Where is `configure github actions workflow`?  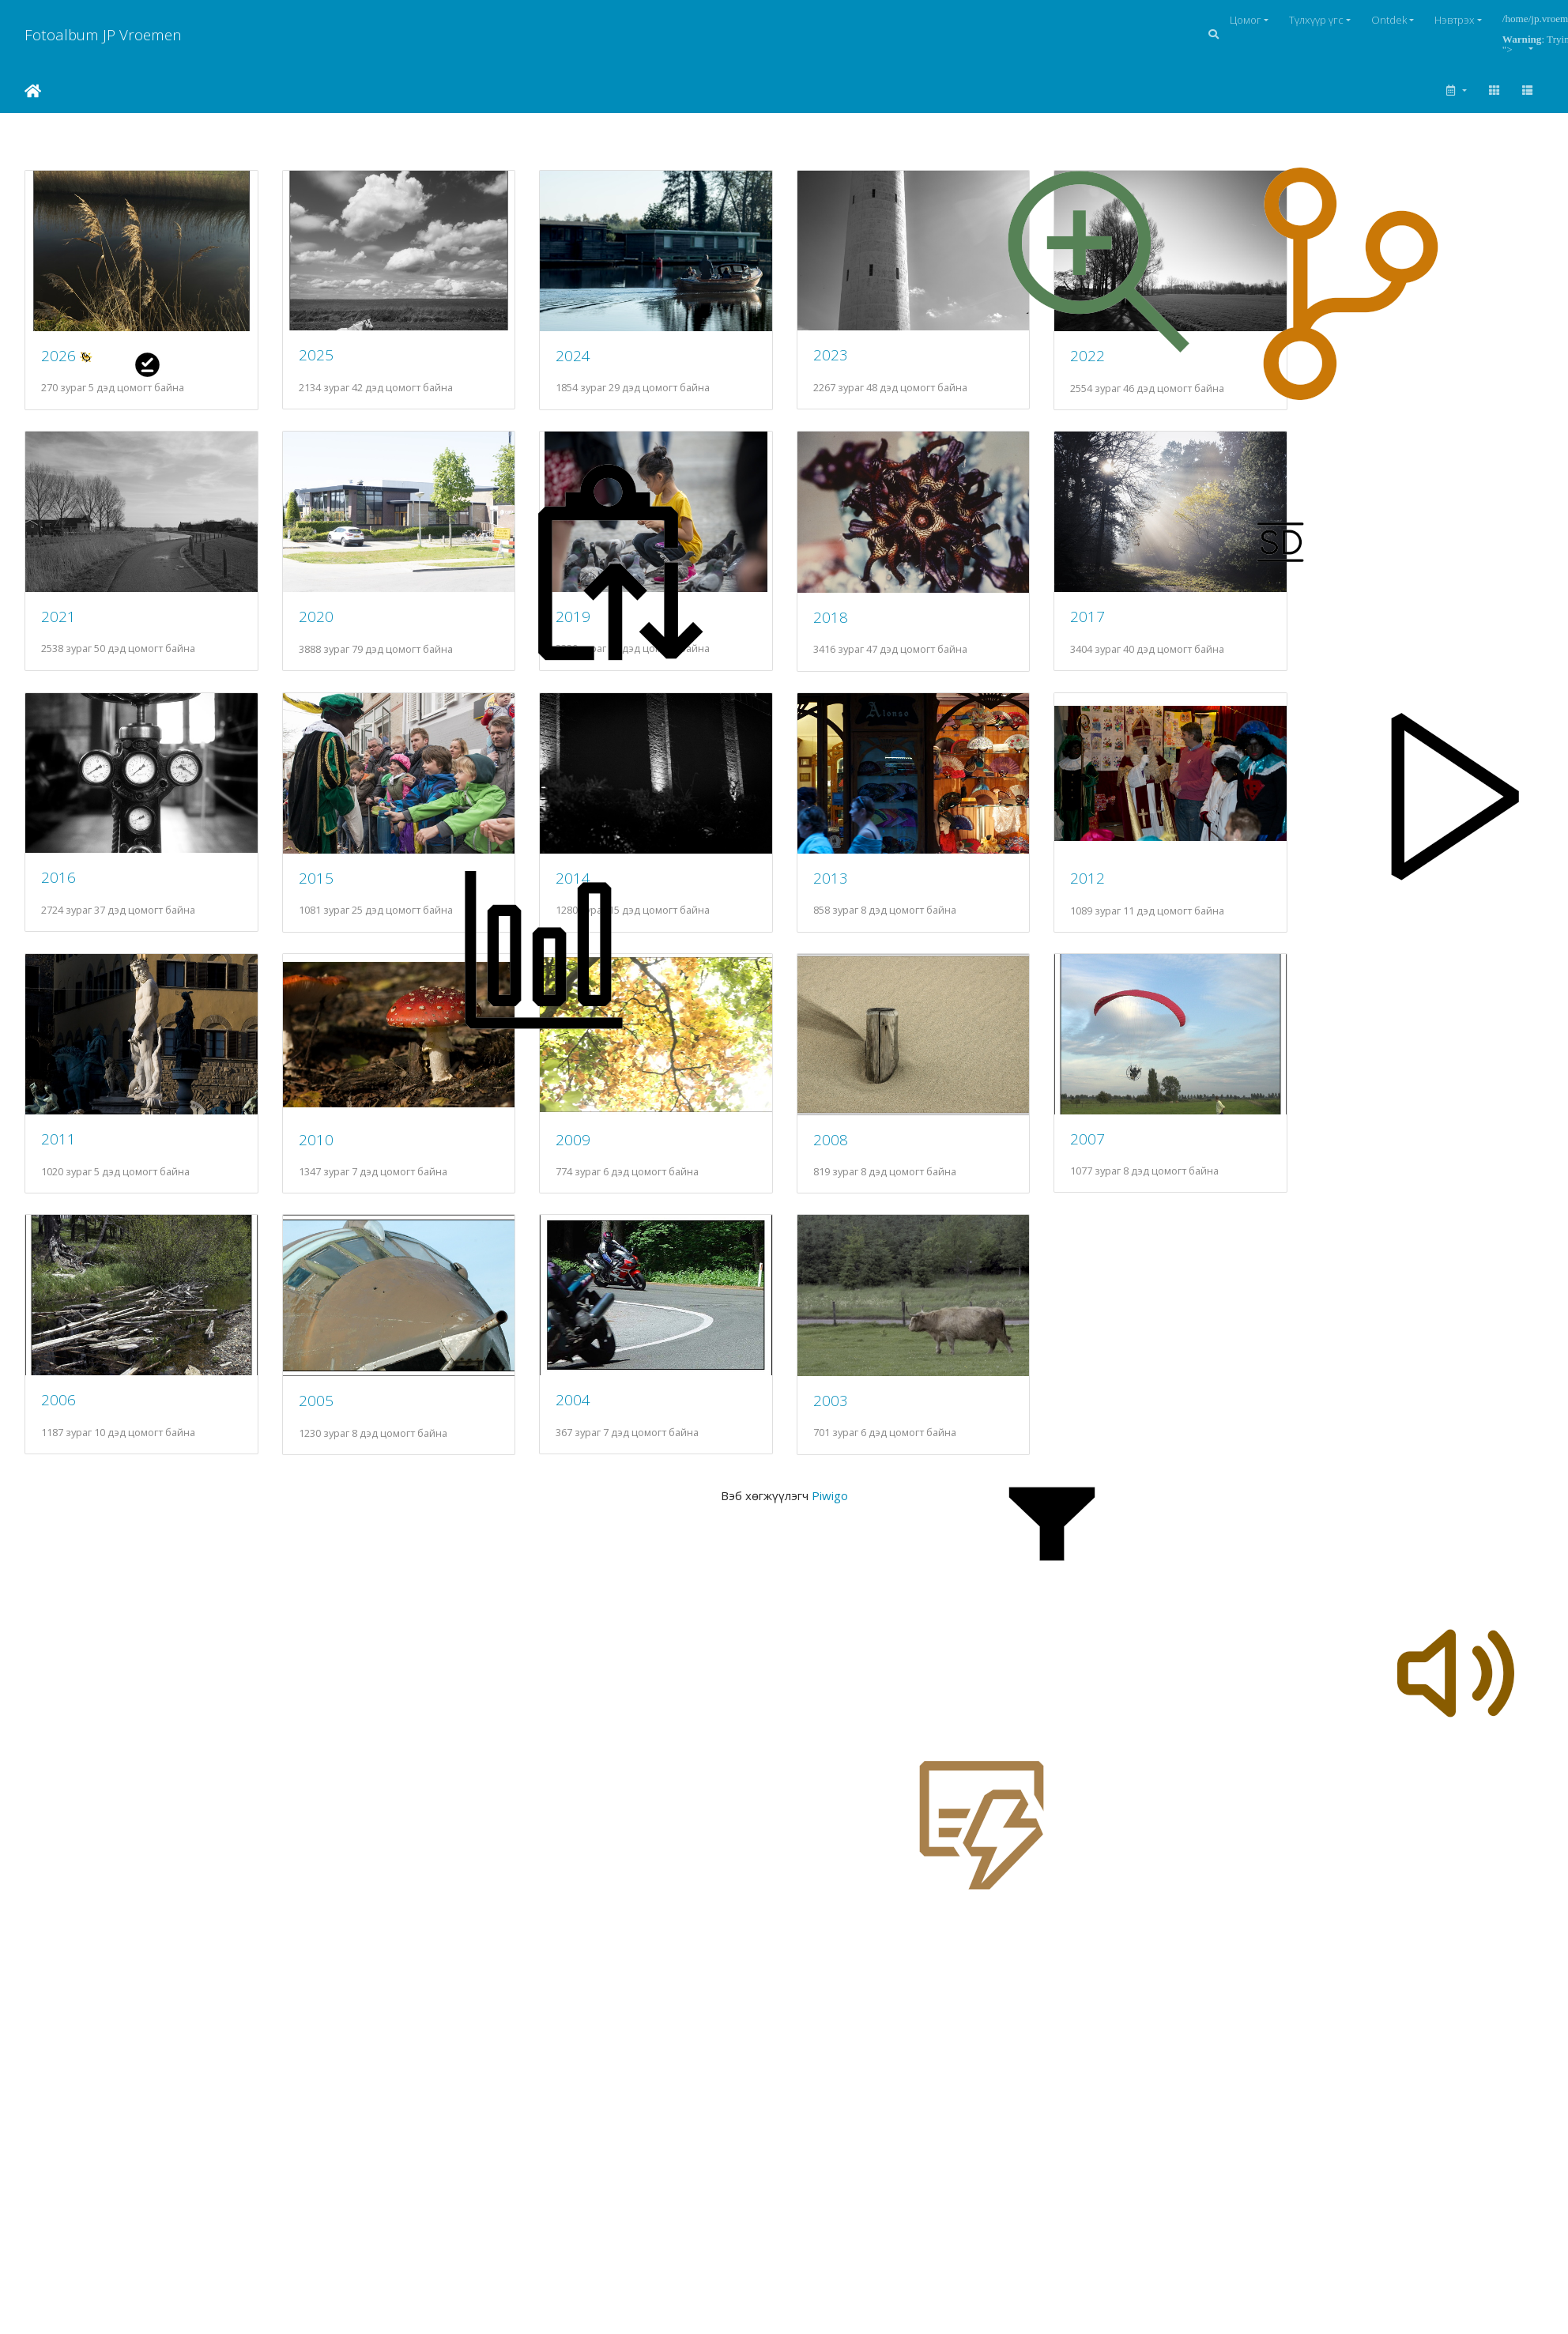
configure github actions workflow is located at coordinates (976, 1827).